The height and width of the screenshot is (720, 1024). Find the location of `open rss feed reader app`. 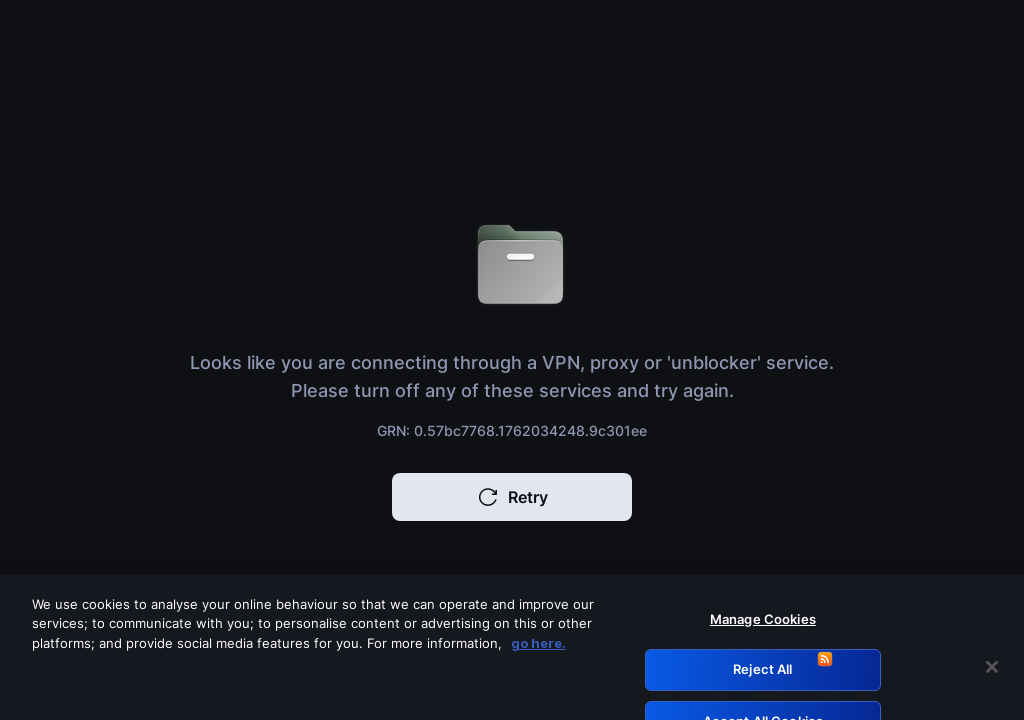

open rss feed reader app is located at coordinates (825, 659).